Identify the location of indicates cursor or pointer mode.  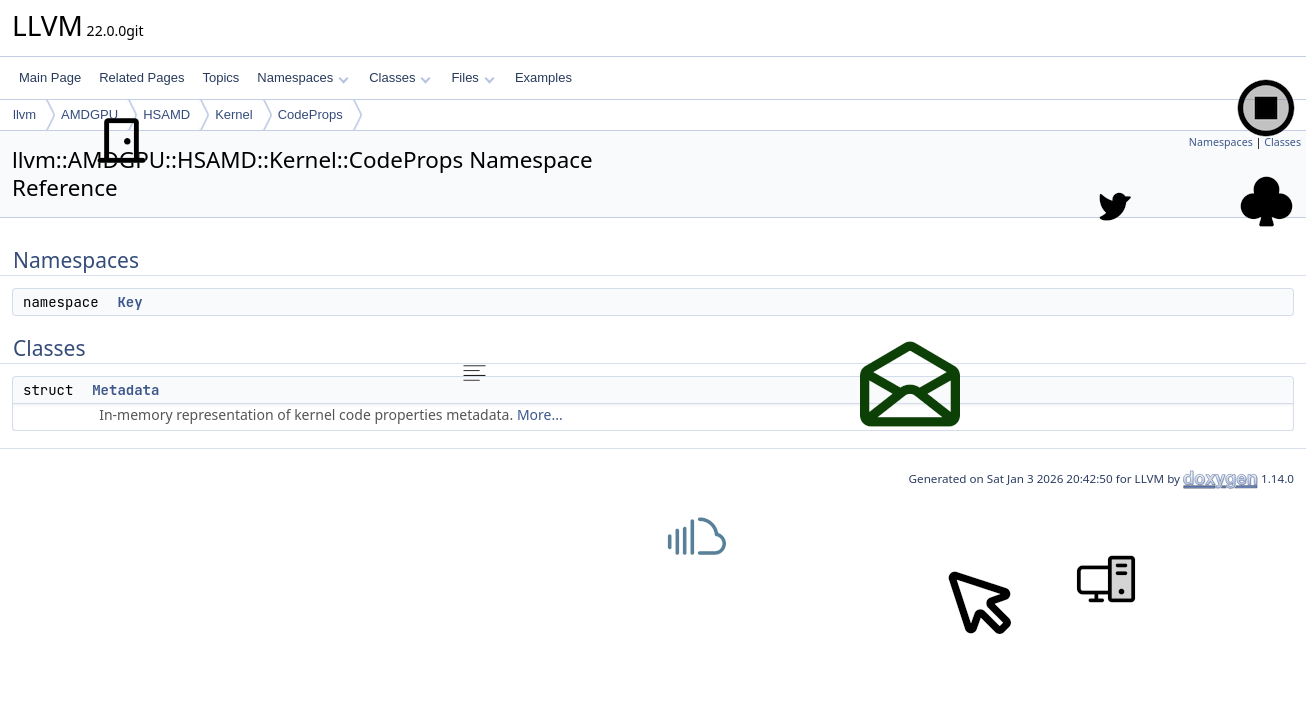
(979, 602).